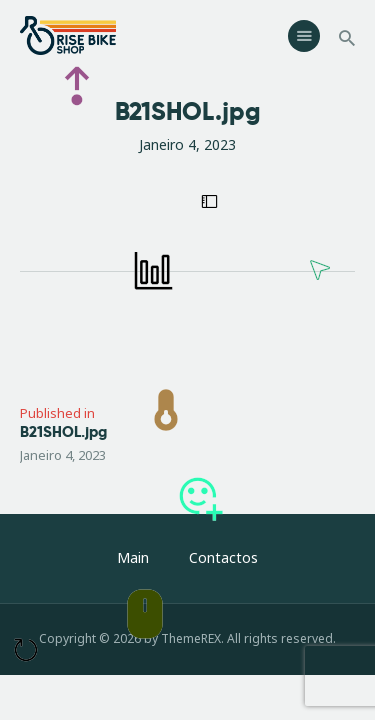 The height and width of the screenshot is (720, 375). What do you see at coordinates (153, 273) in the screenshot?
I see `view analytics or statistics` at bounding box center [153, 273].